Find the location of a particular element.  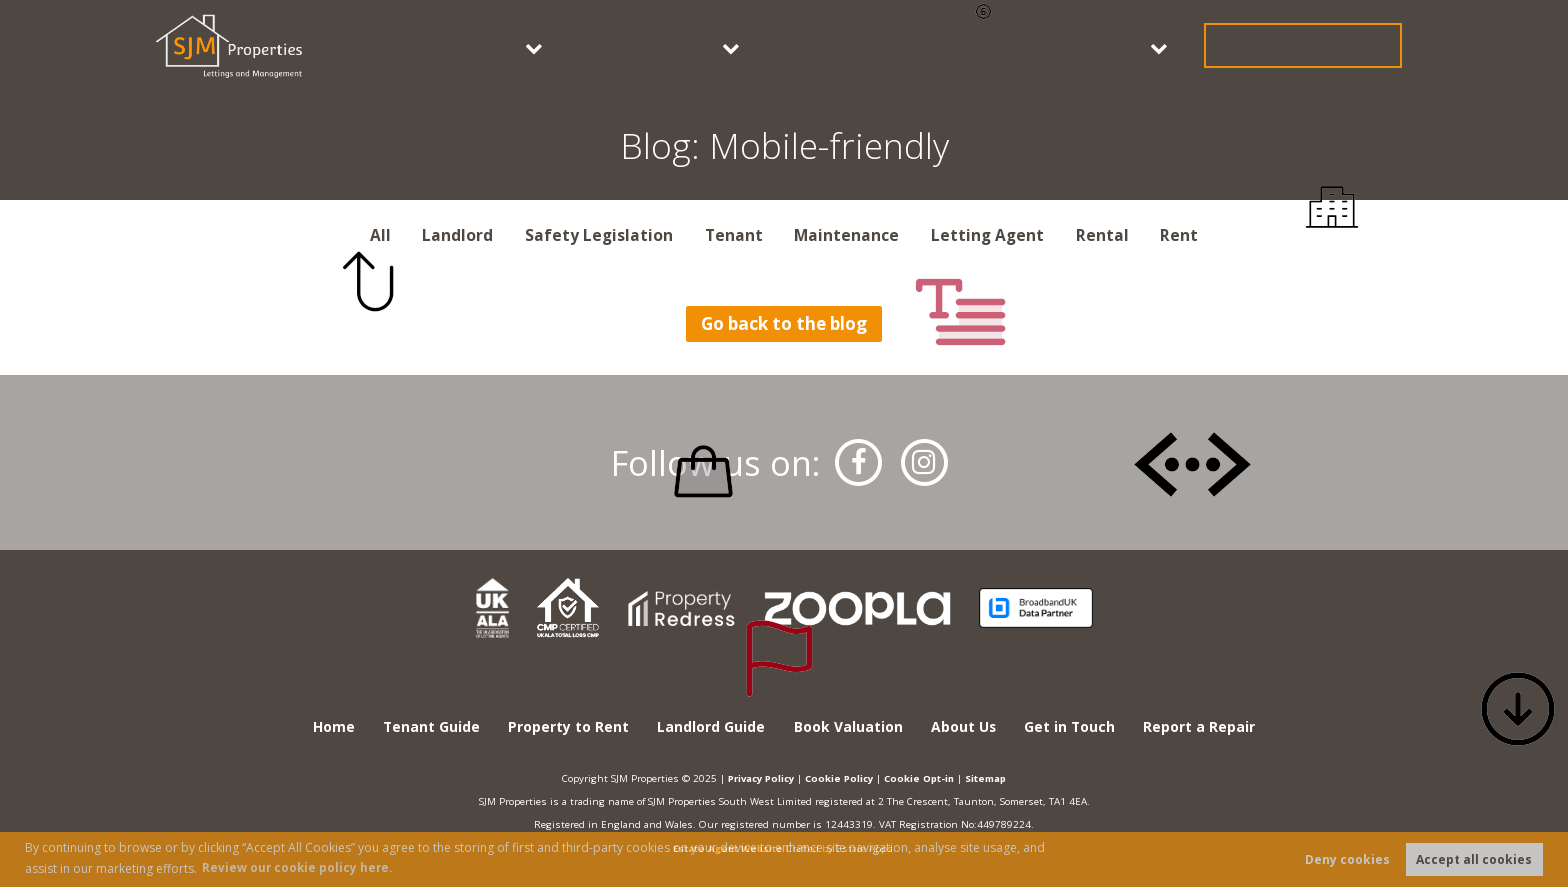

flag or mark an item for follow-up is located at coordinates (779, 658).